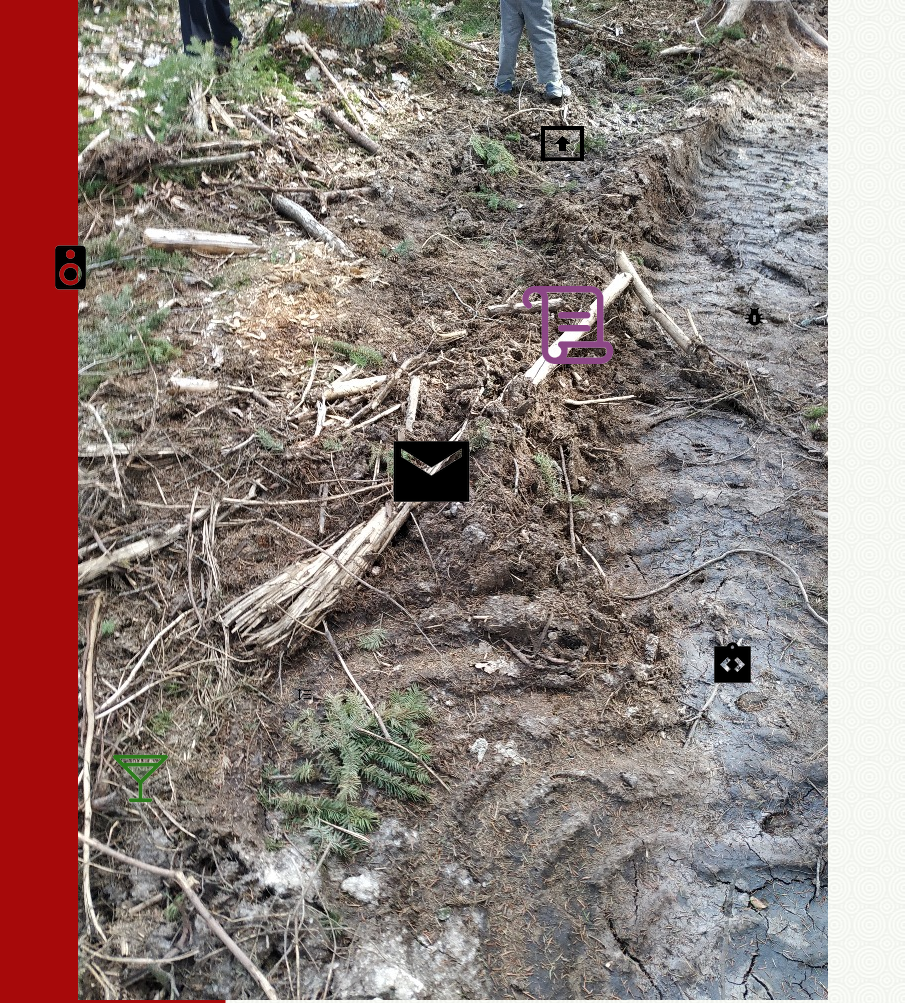  Describe the element at coordinates (304, 694) in the screenshot. I see `adjust line spacing in text` at that location.